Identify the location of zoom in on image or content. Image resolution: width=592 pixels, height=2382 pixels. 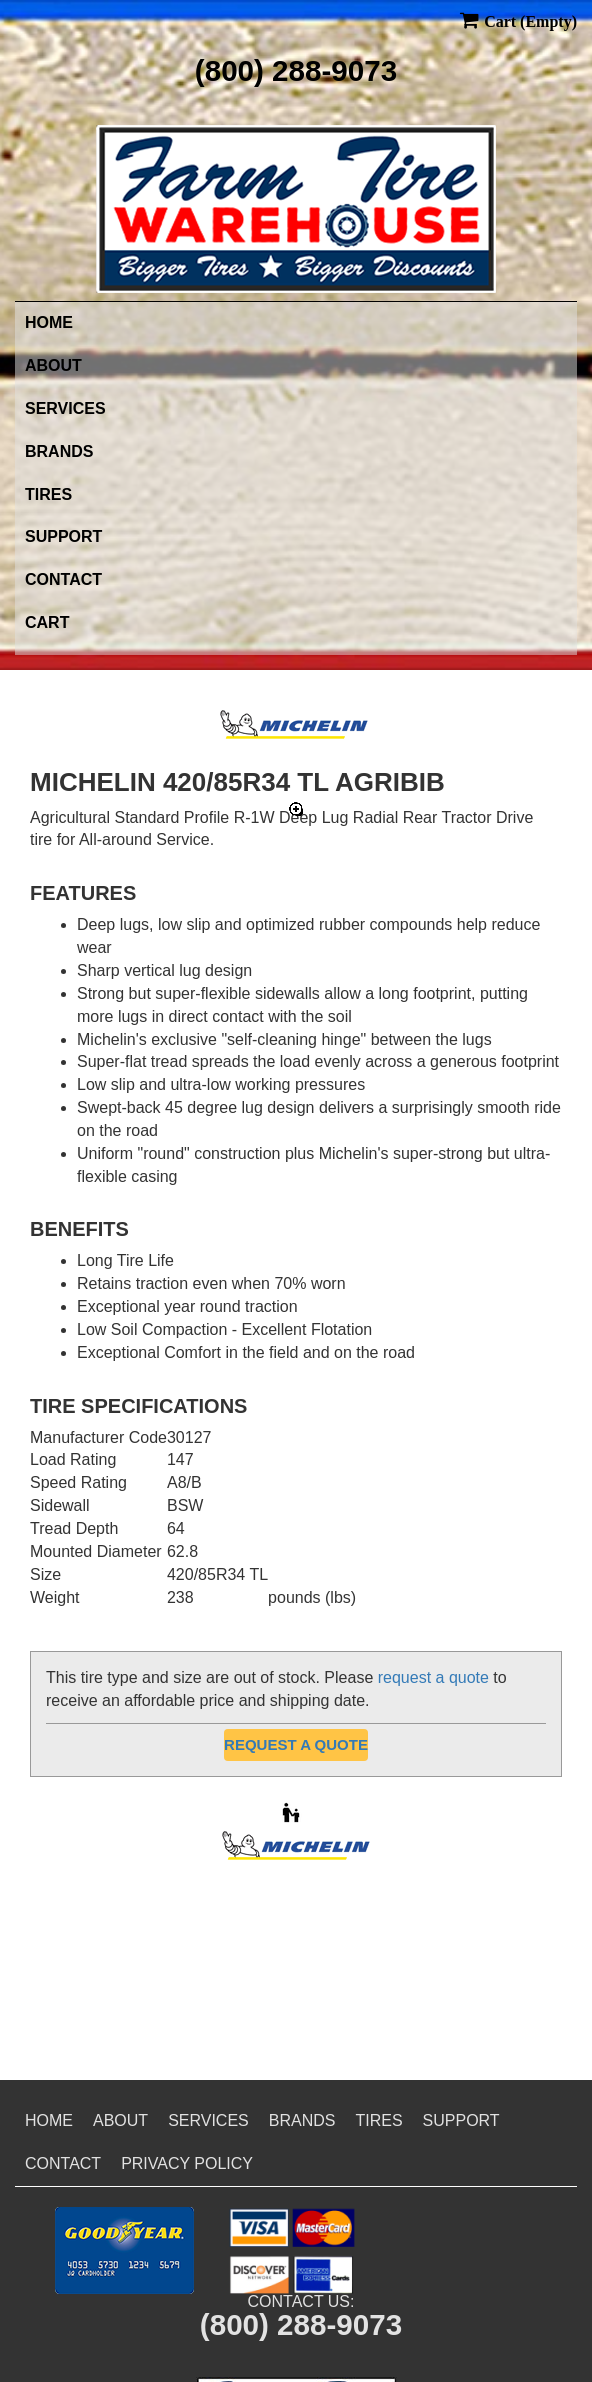
(296, 809).